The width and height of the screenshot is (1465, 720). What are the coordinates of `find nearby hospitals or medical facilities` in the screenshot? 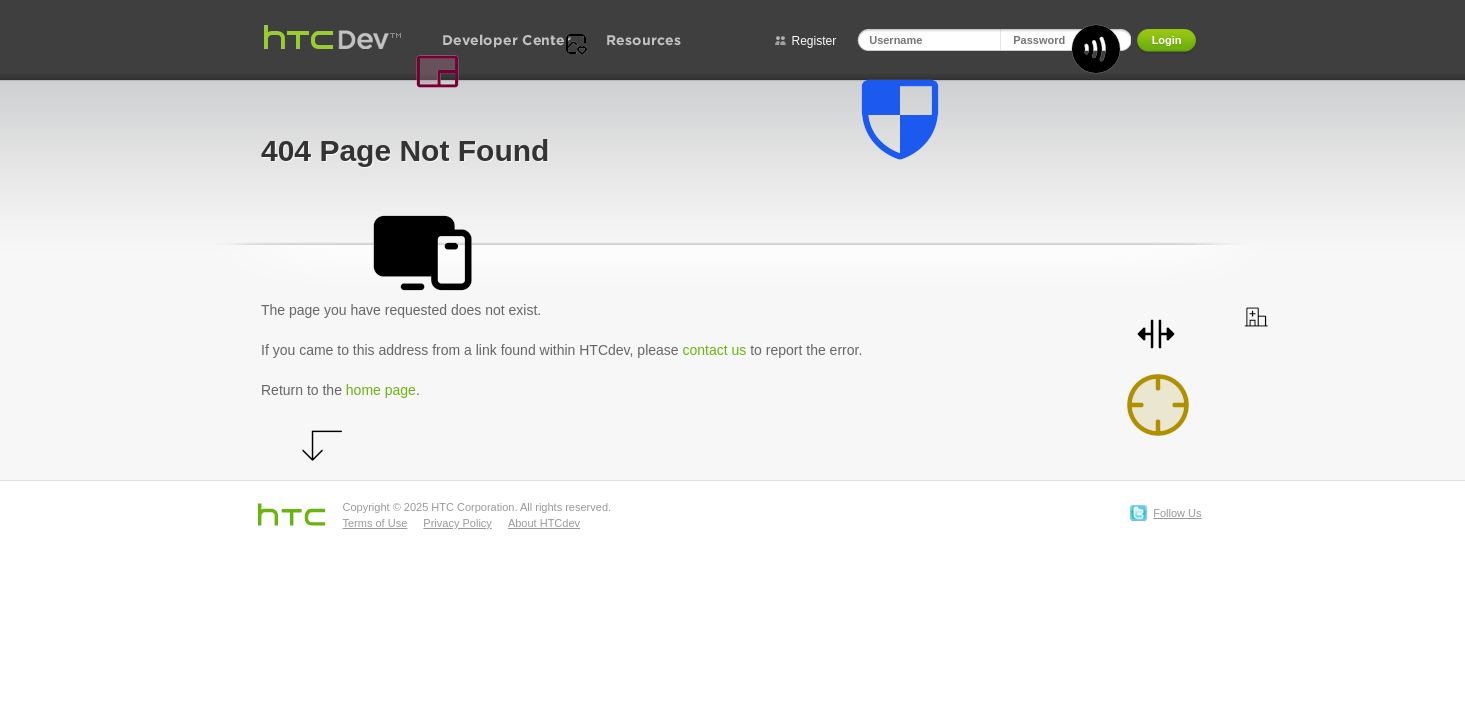 It's located at (1255, 317).